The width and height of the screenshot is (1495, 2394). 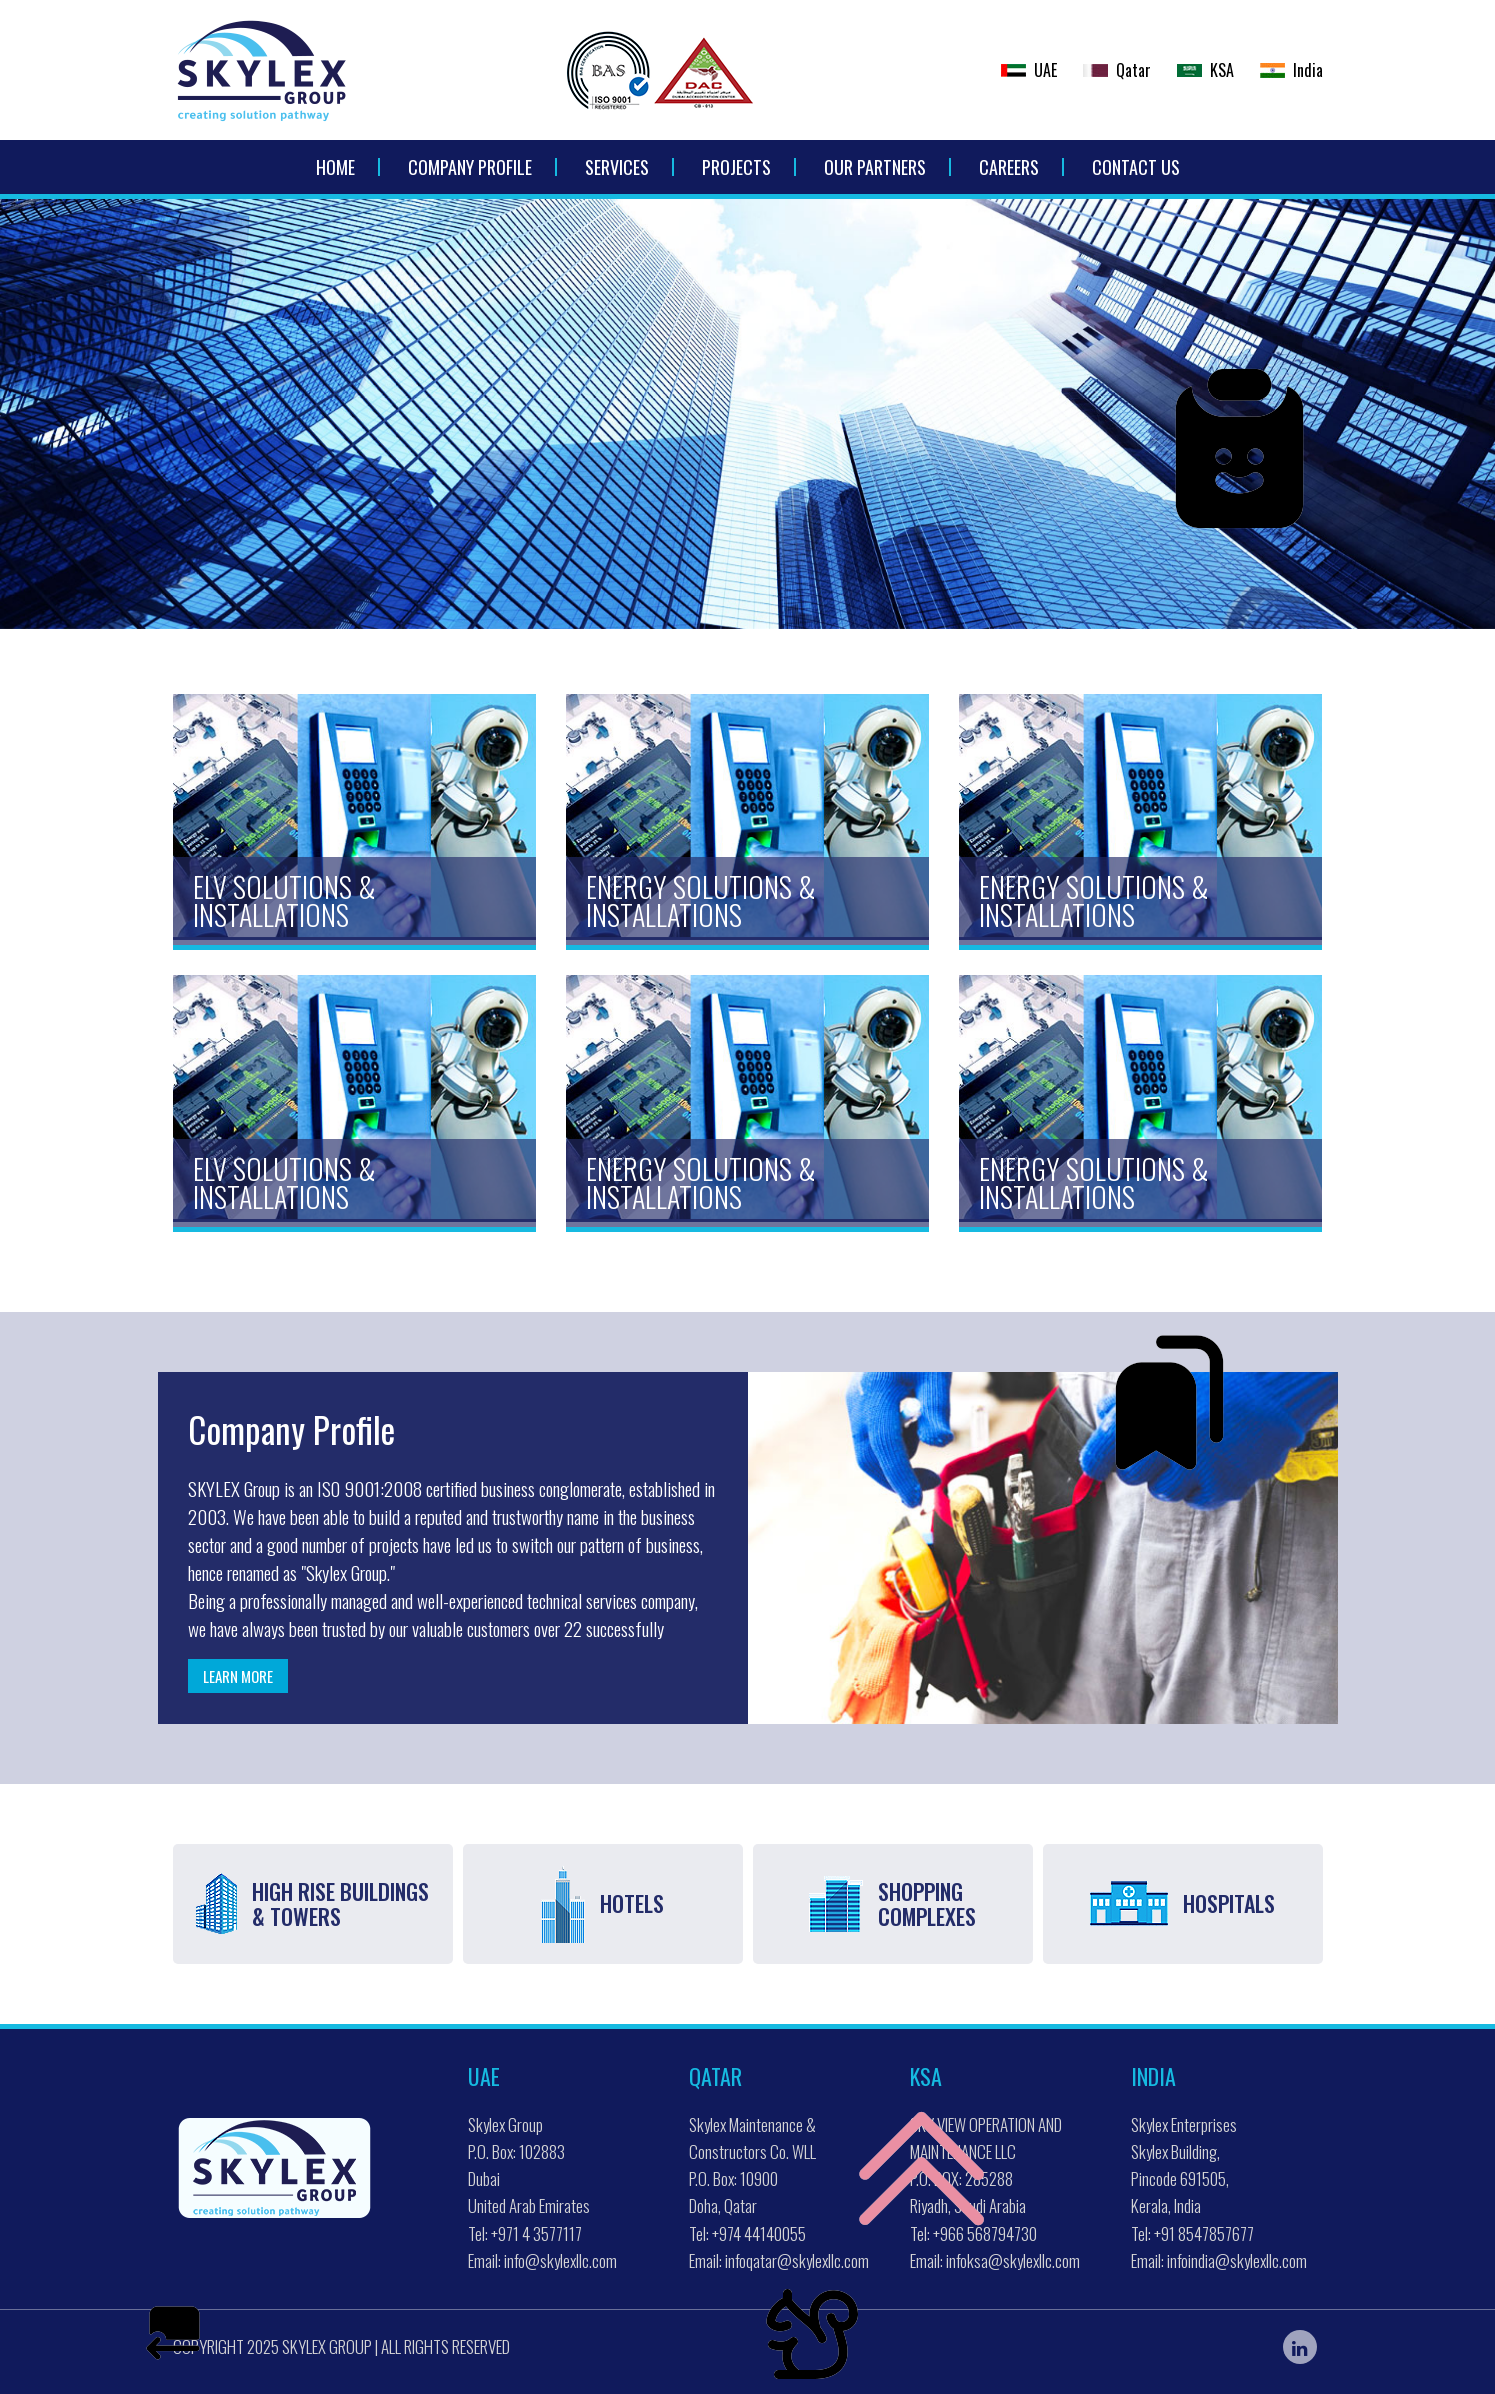 I want to click on auto-fit content to the left edge, so click(x=174, y=2331).